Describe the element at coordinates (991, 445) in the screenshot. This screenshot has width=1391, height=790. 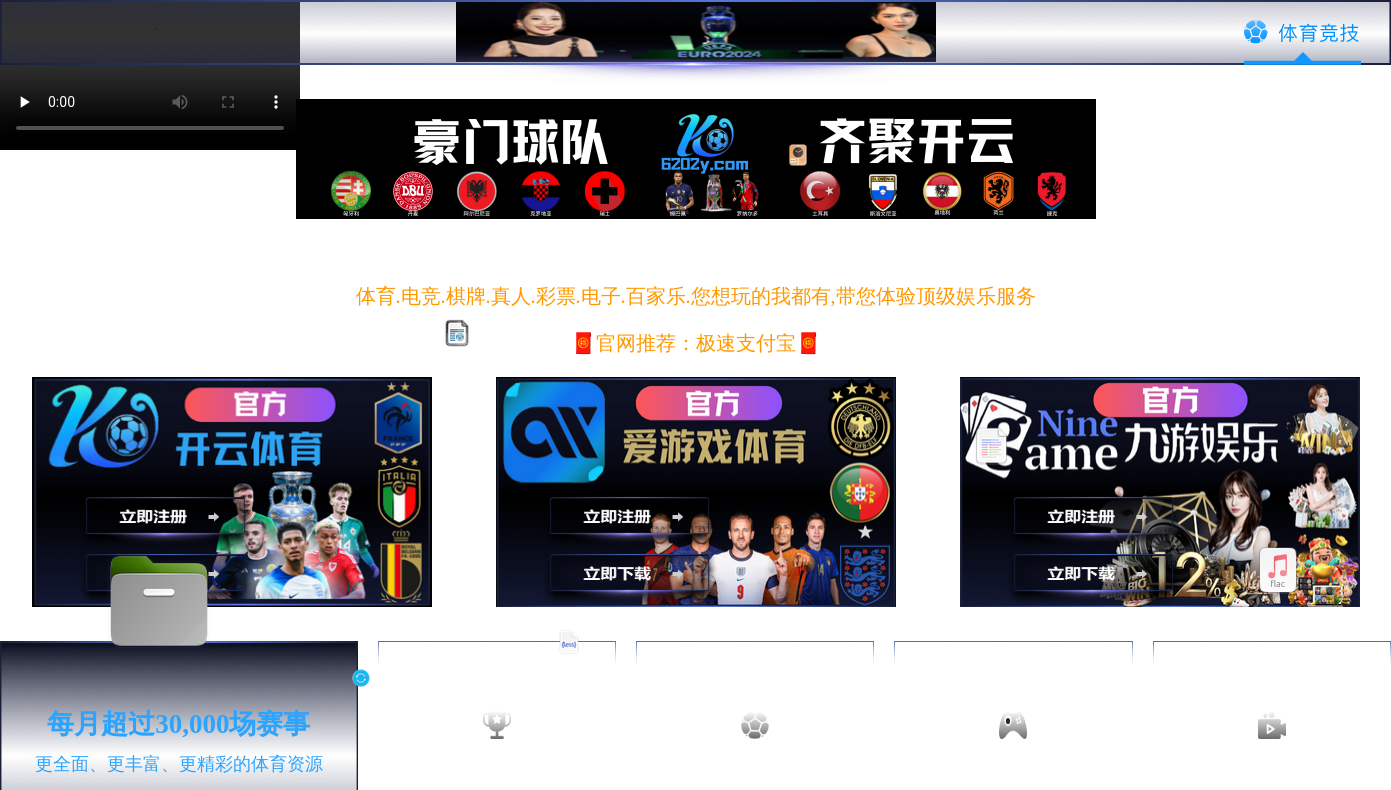
I see `open a script or code file` at that location.